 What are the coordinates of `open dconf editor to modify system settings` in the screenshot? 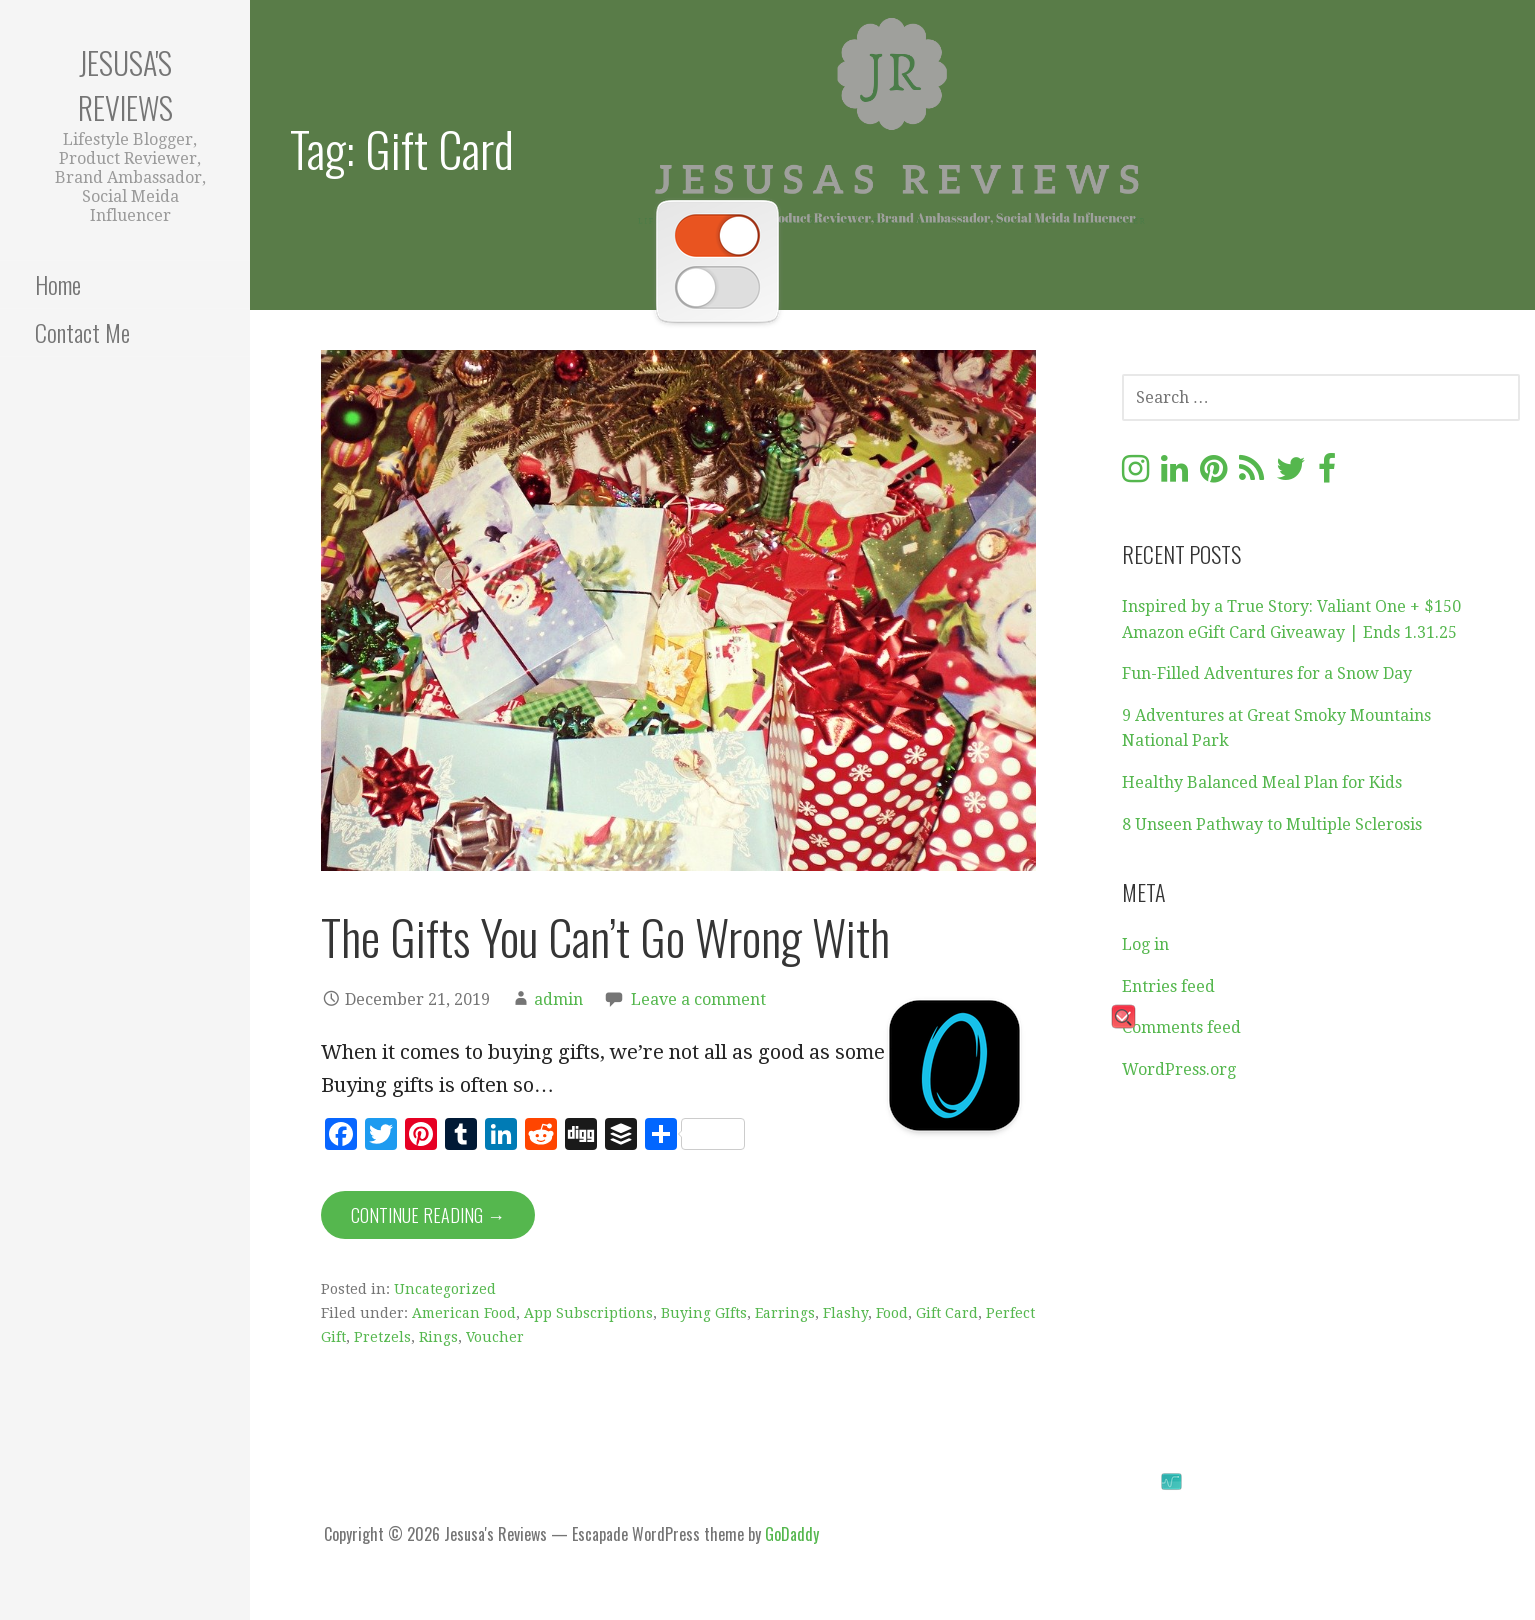 It's located at (1123, 1016).